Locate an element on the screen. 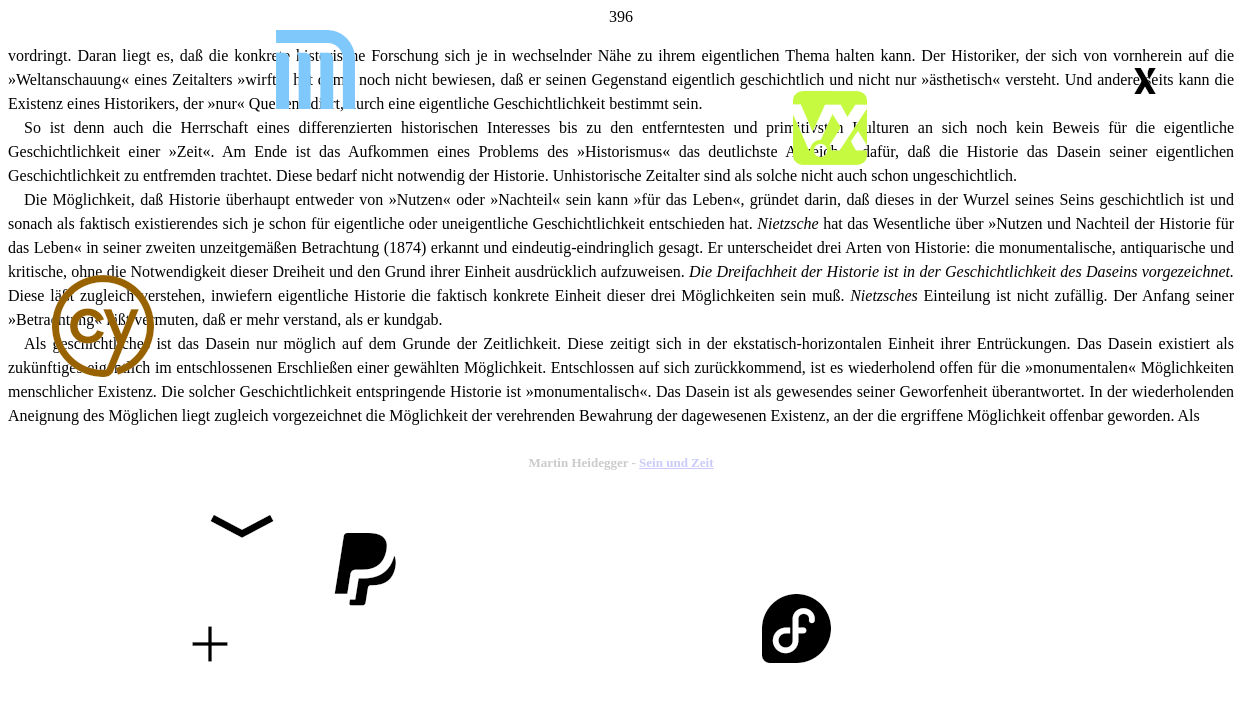  cypress testing framework logo is located at coordinates (103, 326).